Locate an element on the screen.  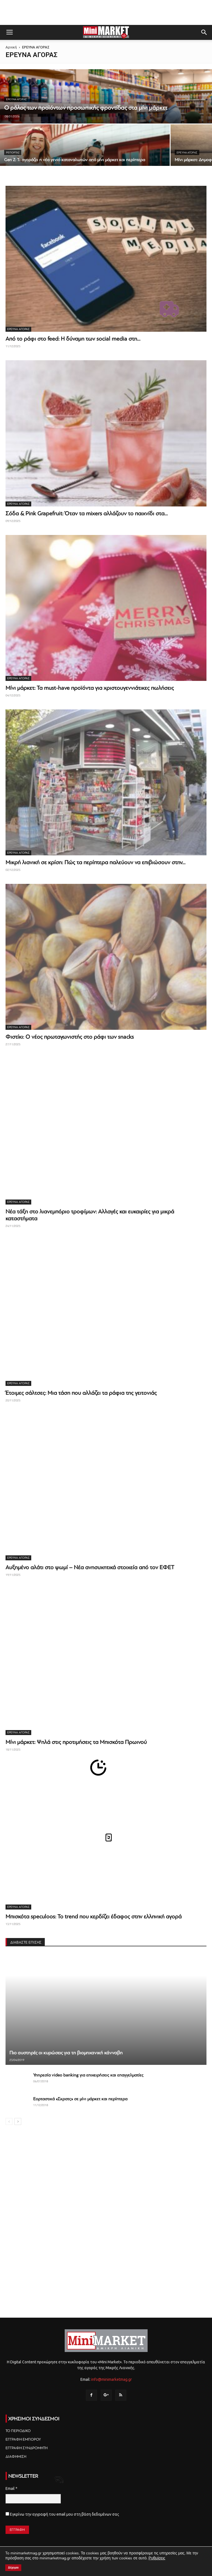
lizard gesture in rock-paper-scissors-lizard-spock game is located at coordinates (59, 2480).